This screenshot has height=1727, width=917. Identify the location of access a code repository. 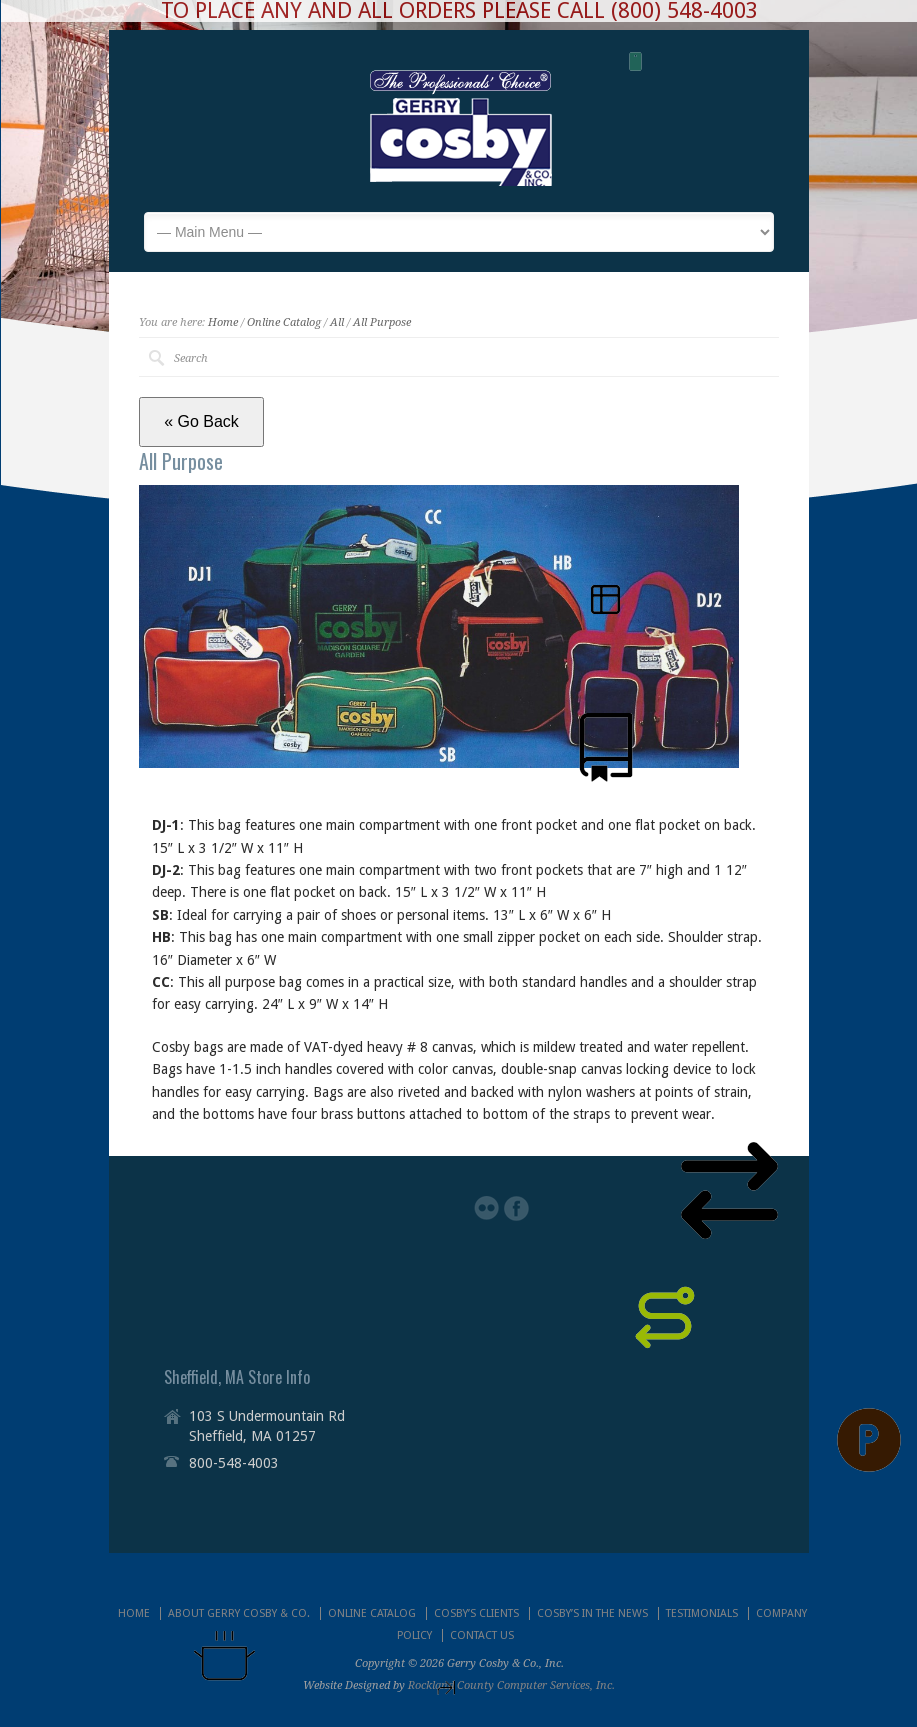
(606, 748).